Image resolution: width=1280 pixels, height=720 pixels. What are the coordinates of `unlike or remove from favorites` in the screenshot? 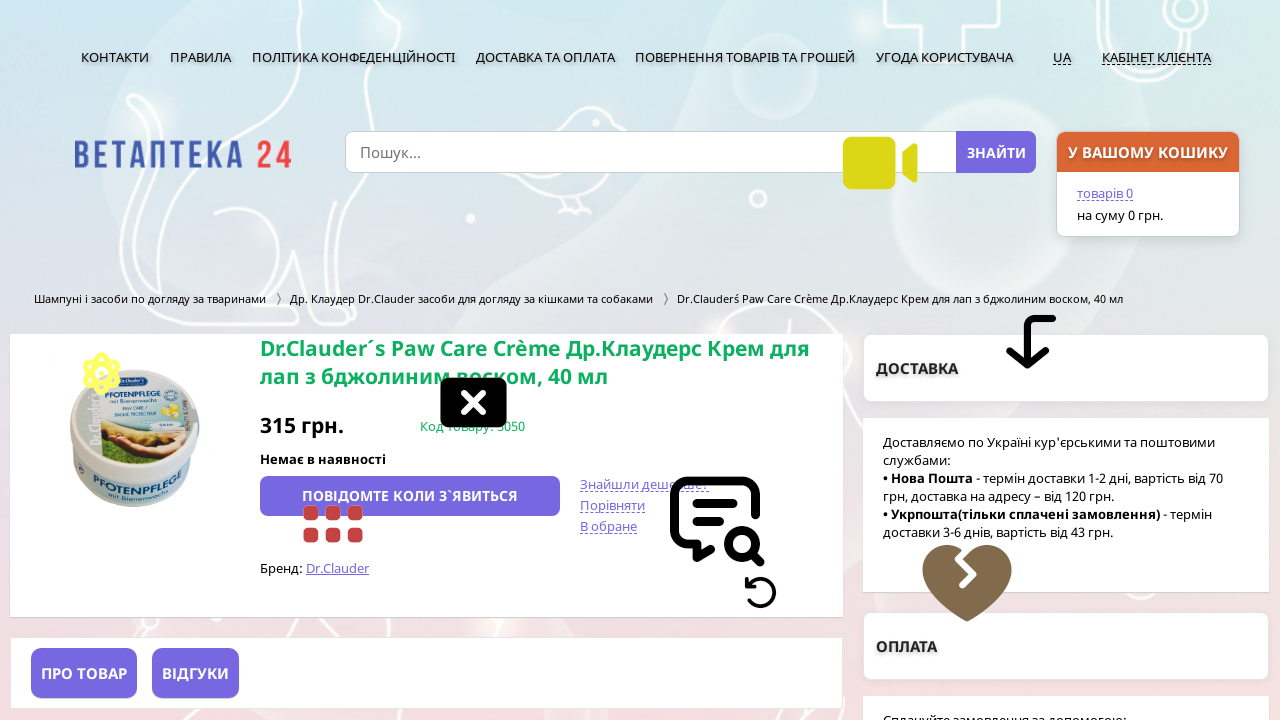 It's located at (967, 580).